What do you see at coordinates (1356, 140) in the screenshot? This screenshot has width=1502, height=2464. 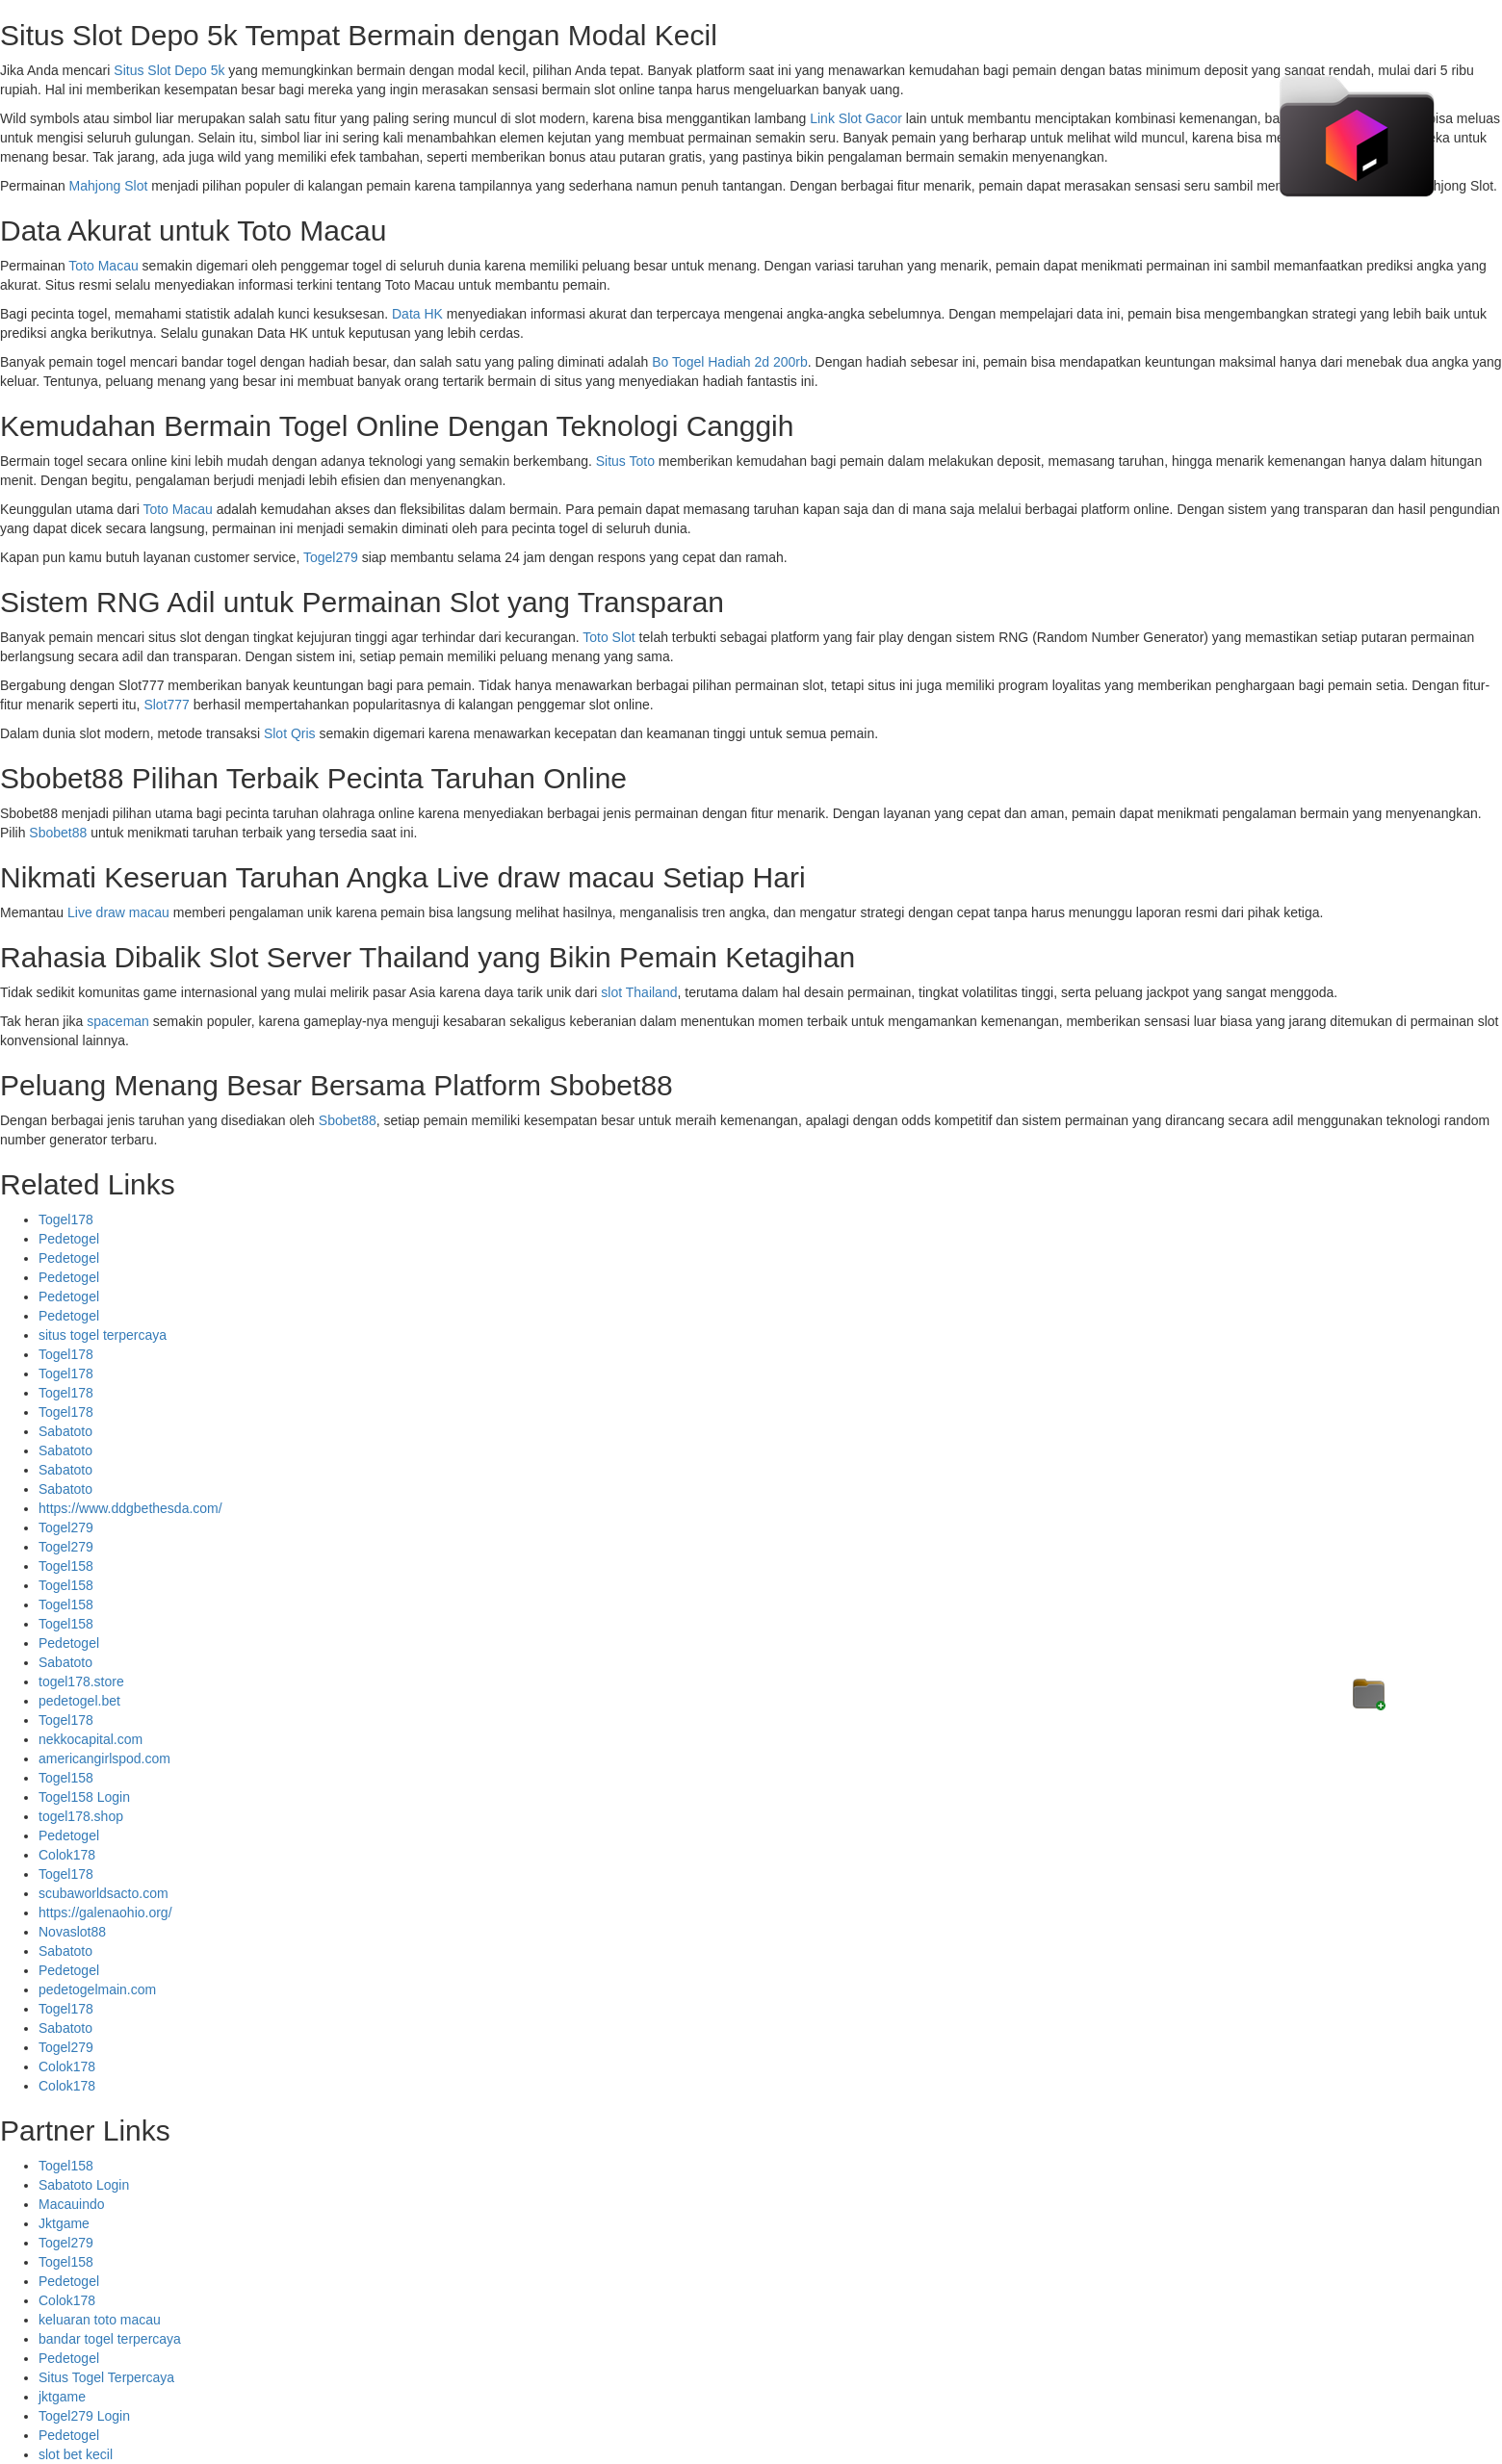 I see `open folder containing JetBrains Toolbox projects` at bounding box center [1356, 140].